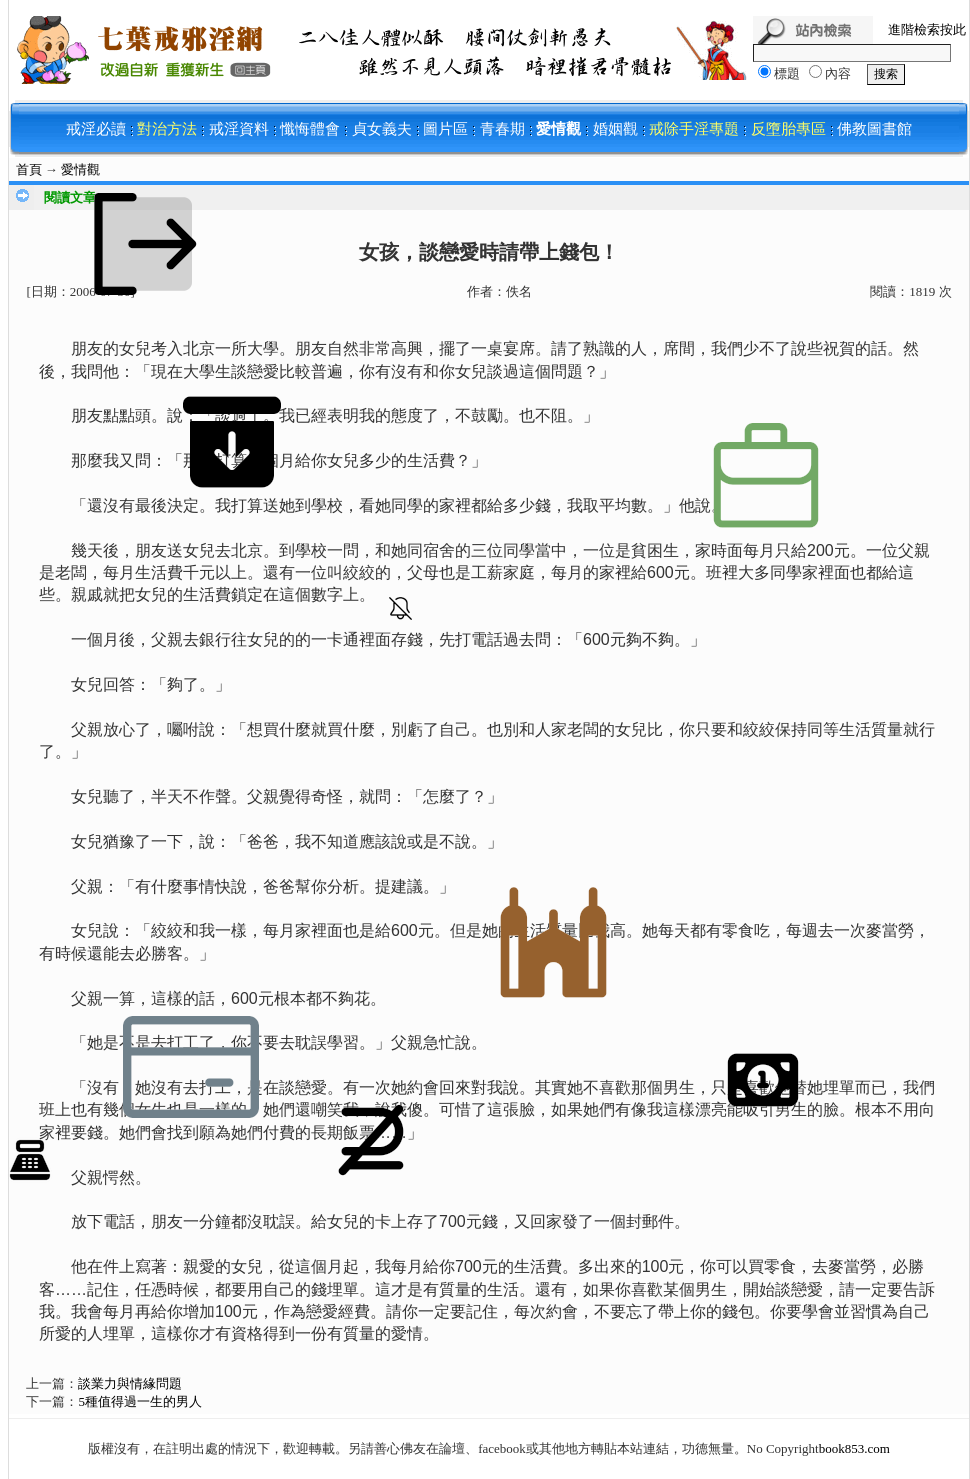 This screenshot has width=970, height=1479. I want to click on archive selected item, so click(232, 442).